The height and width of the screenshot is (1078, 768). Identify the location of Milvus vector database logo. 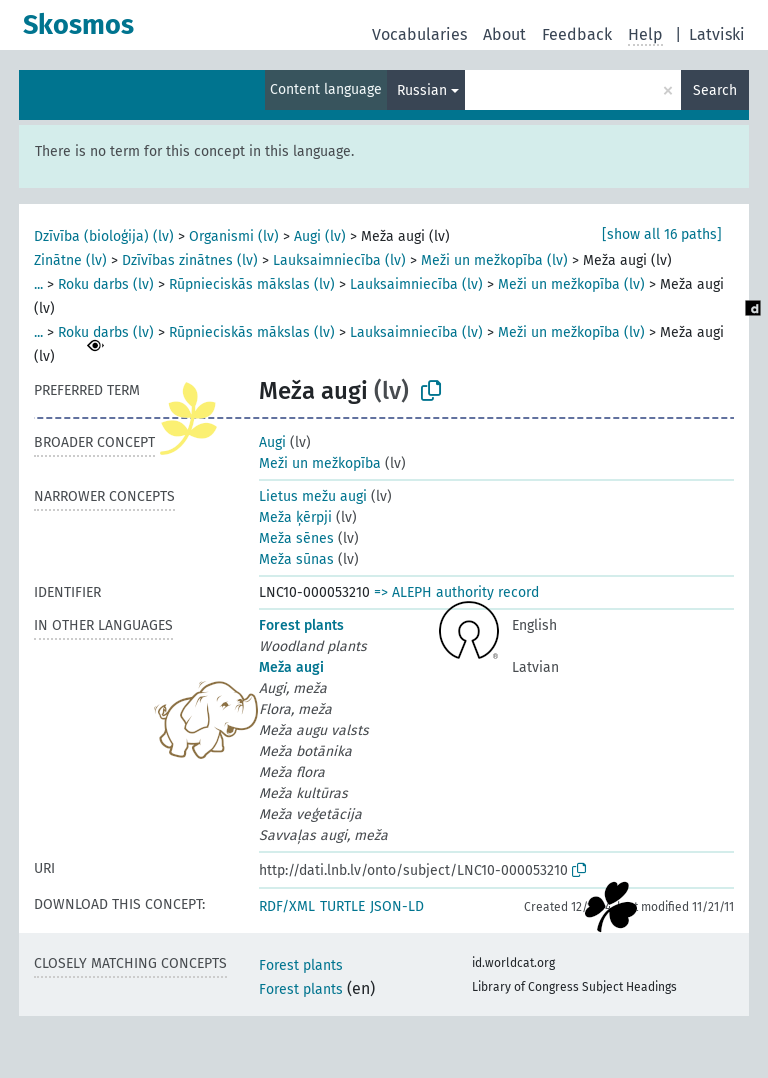
(95, 345).